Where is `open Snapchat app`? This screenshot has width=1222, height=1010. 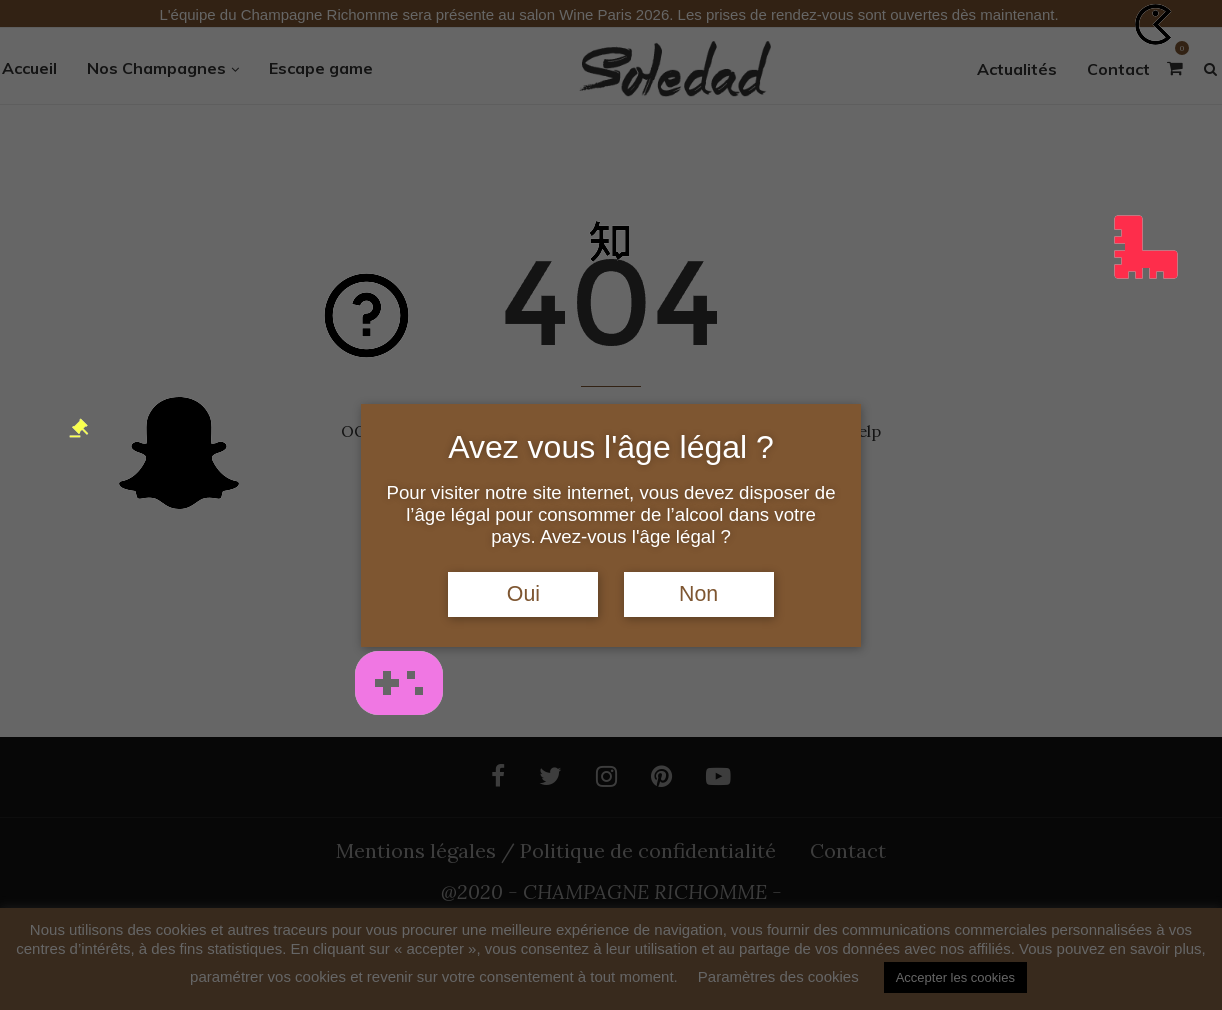
open Snapchat app is located at coordinates (179, 453).